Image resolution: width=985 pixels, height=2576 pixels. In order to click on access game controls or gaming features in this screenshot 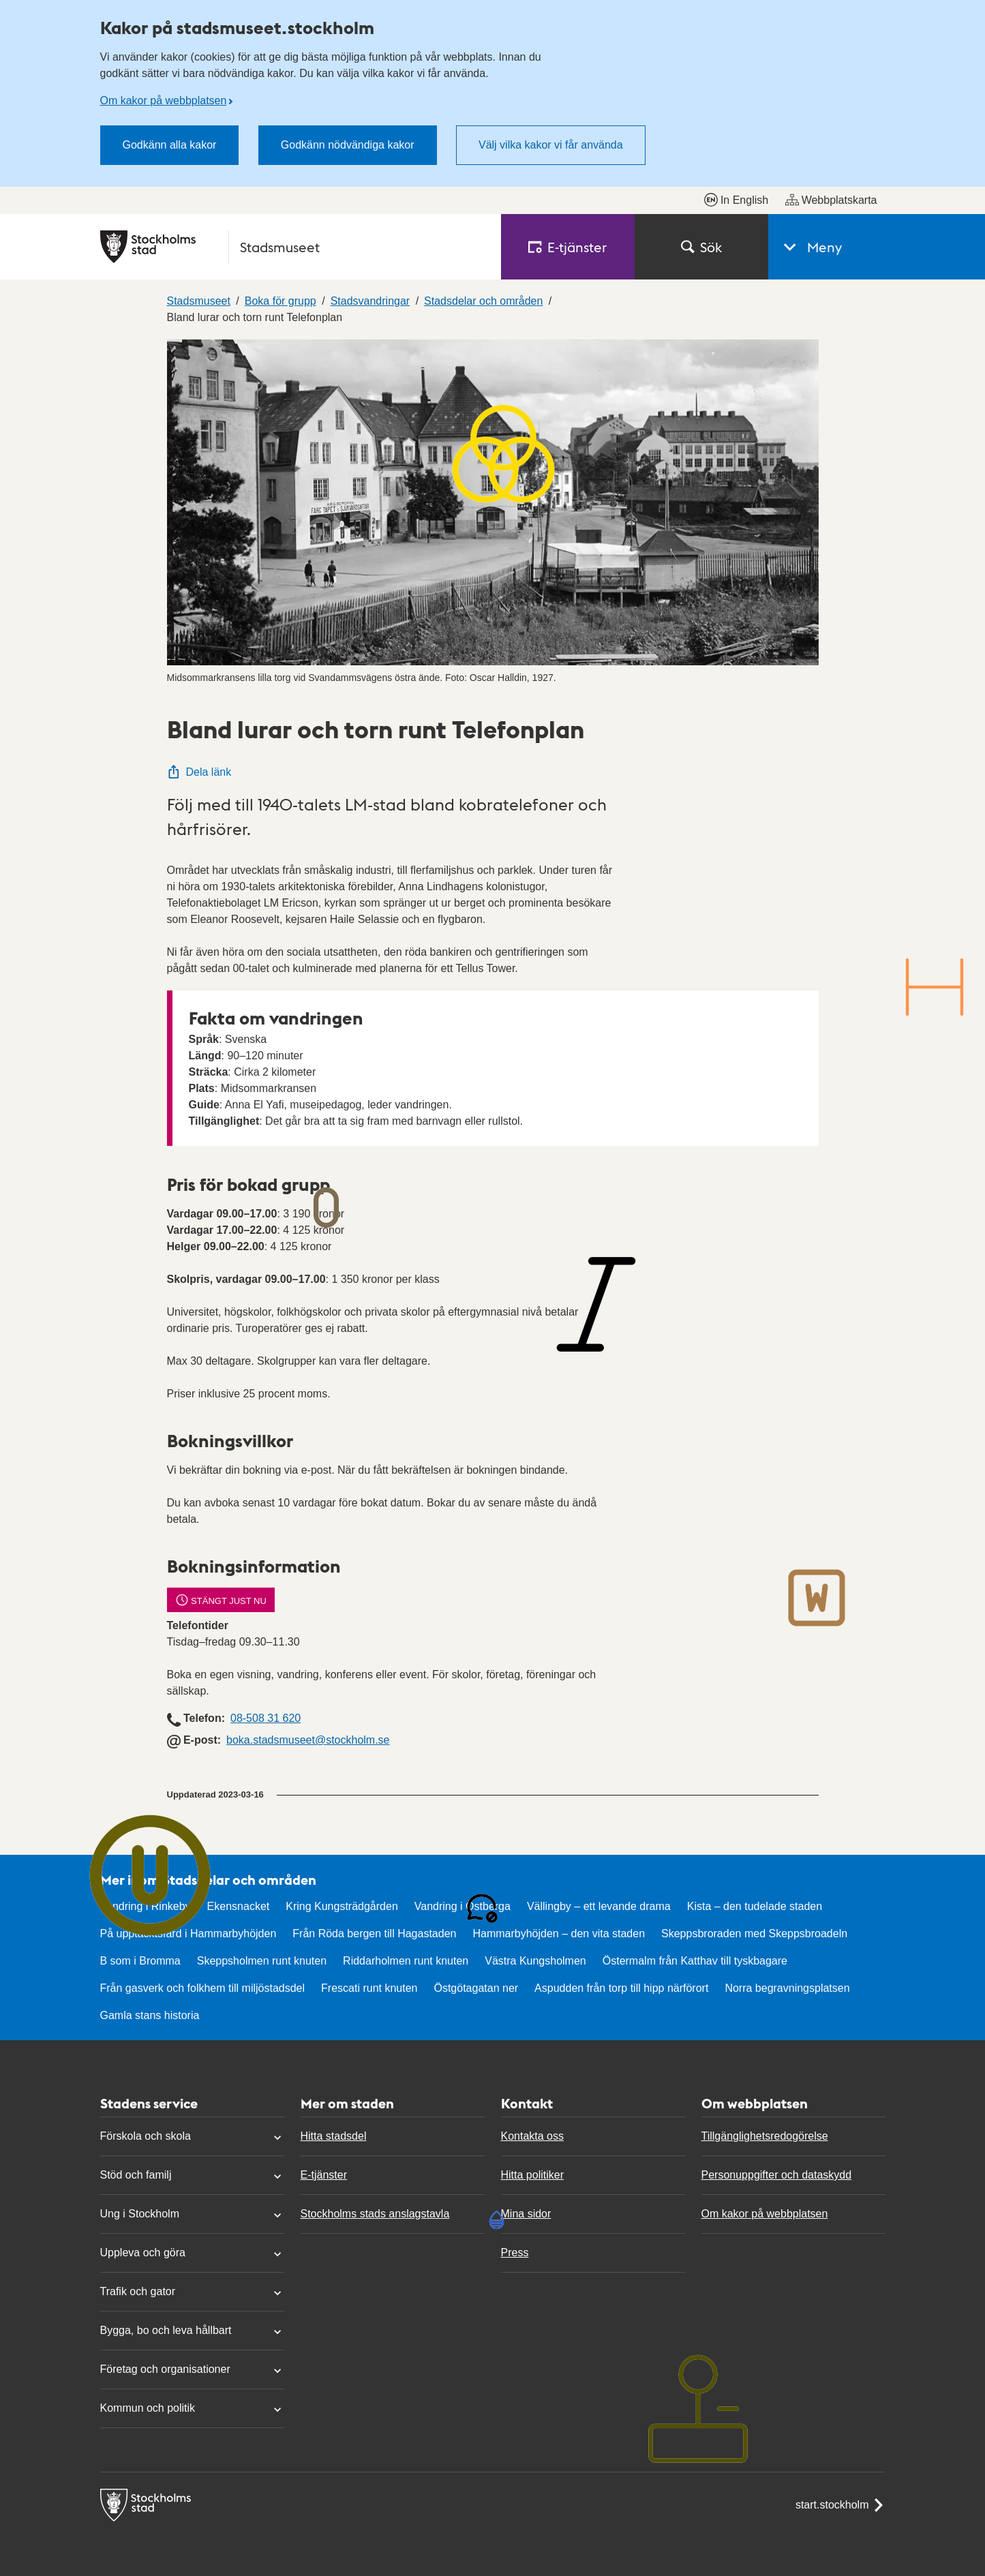, I will do `click(698, 2413)`.